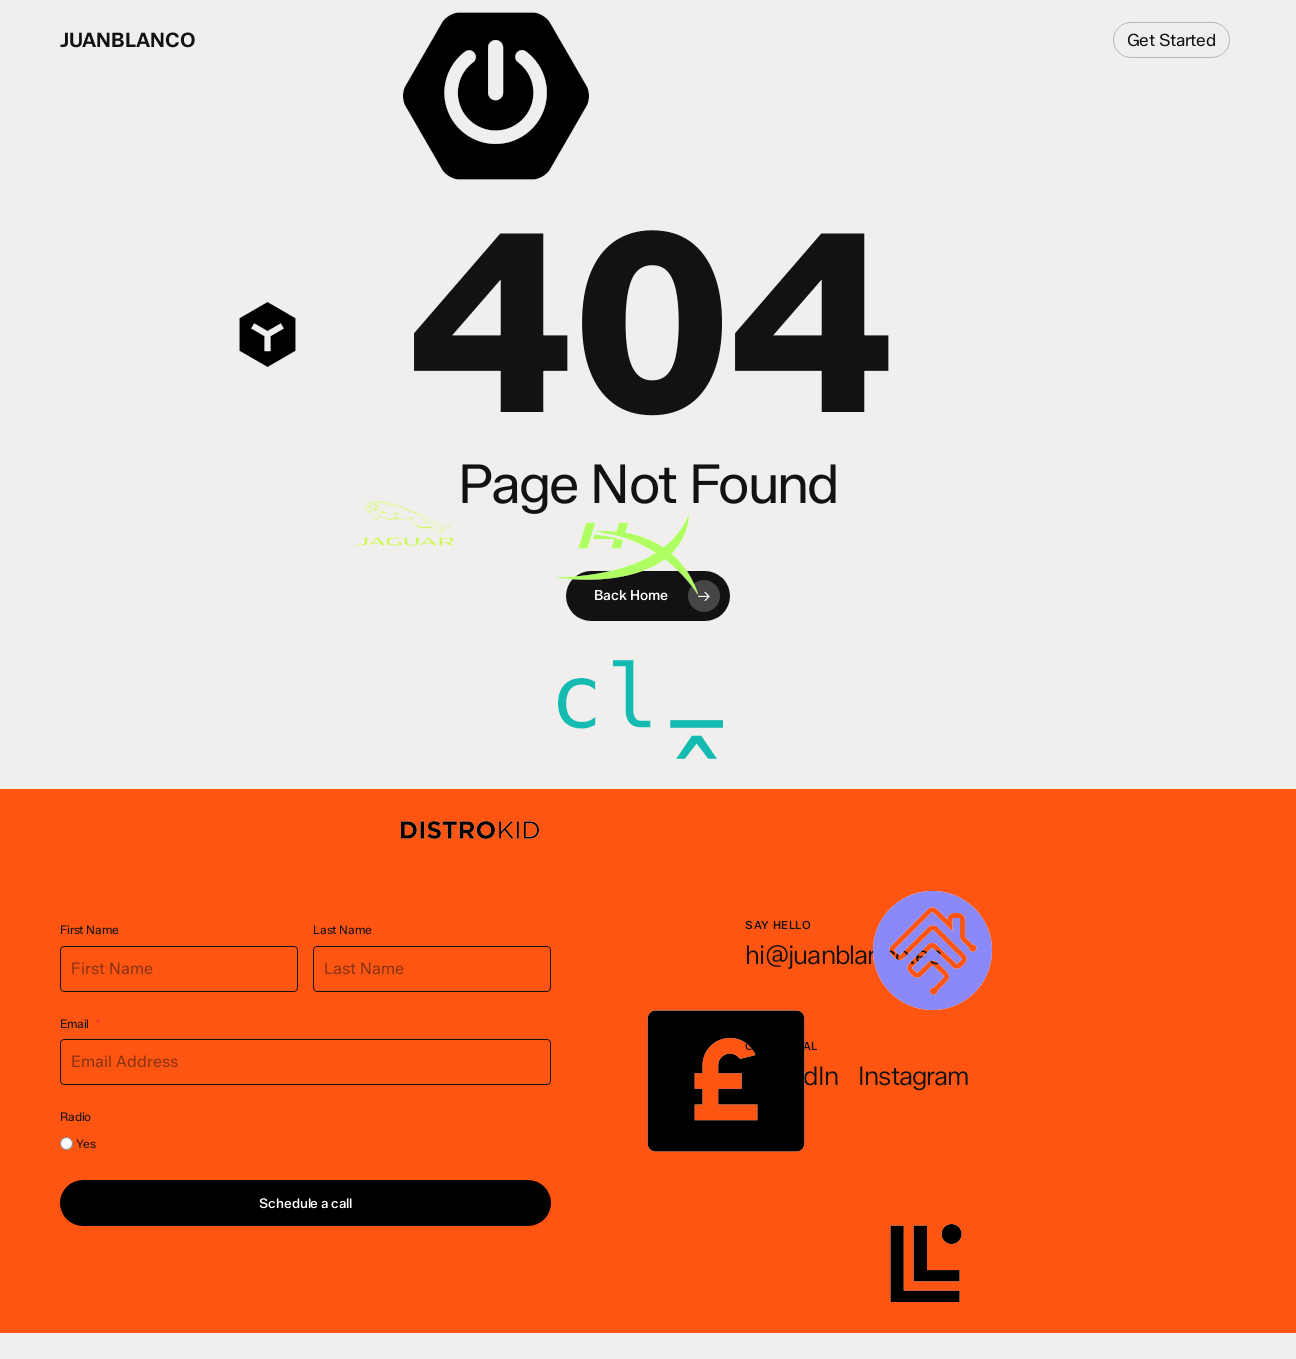 The image size is (1296, 1359). Describe the element at coordinates (926, 1263) in the screenshot. I see `linksys brand logo` at that location.